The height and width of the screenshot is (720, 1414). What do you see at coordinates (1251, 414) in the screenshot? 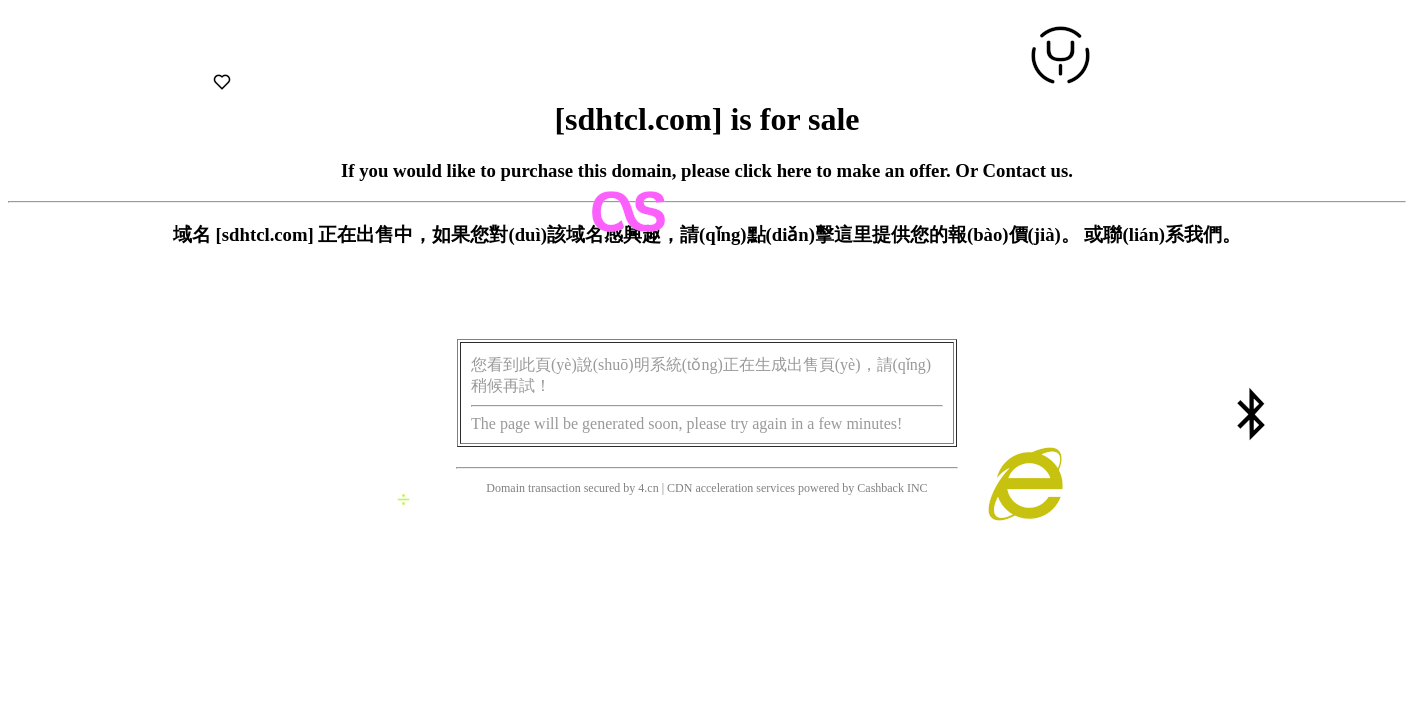
I see `bluetooth connectivity status` at bounding box center [1251, 414].